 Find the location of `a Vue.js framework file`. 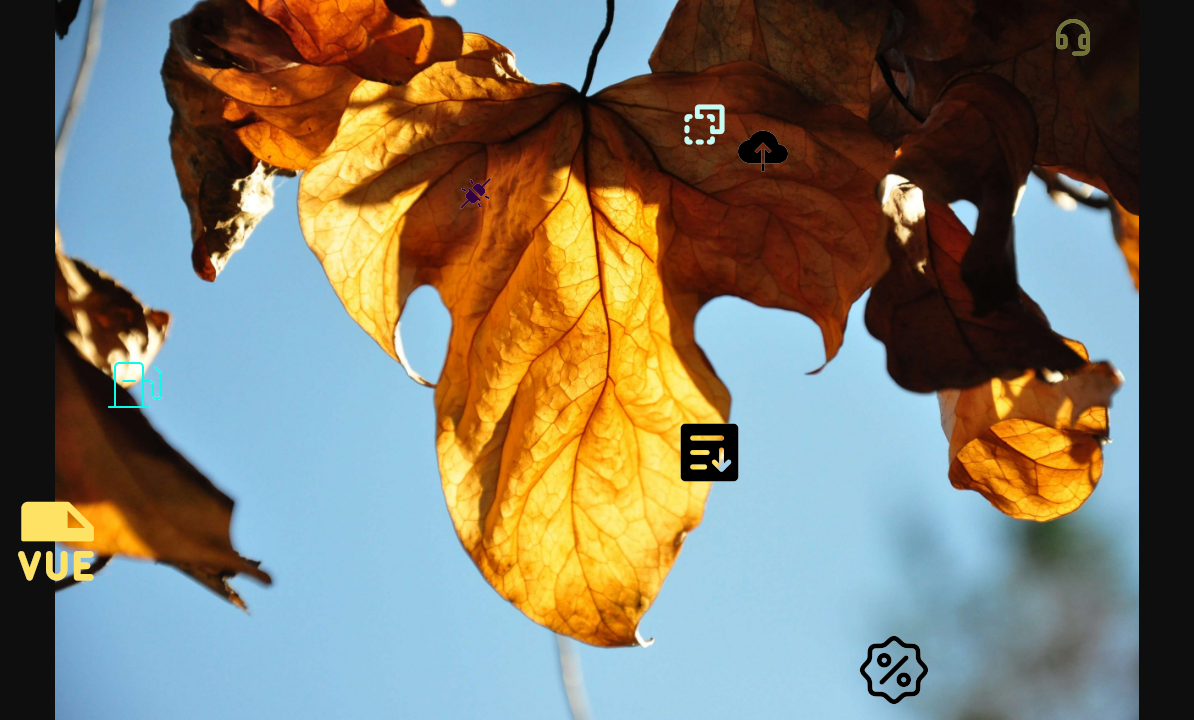

a Vue.js framework file is located at coordinates (57, 544).